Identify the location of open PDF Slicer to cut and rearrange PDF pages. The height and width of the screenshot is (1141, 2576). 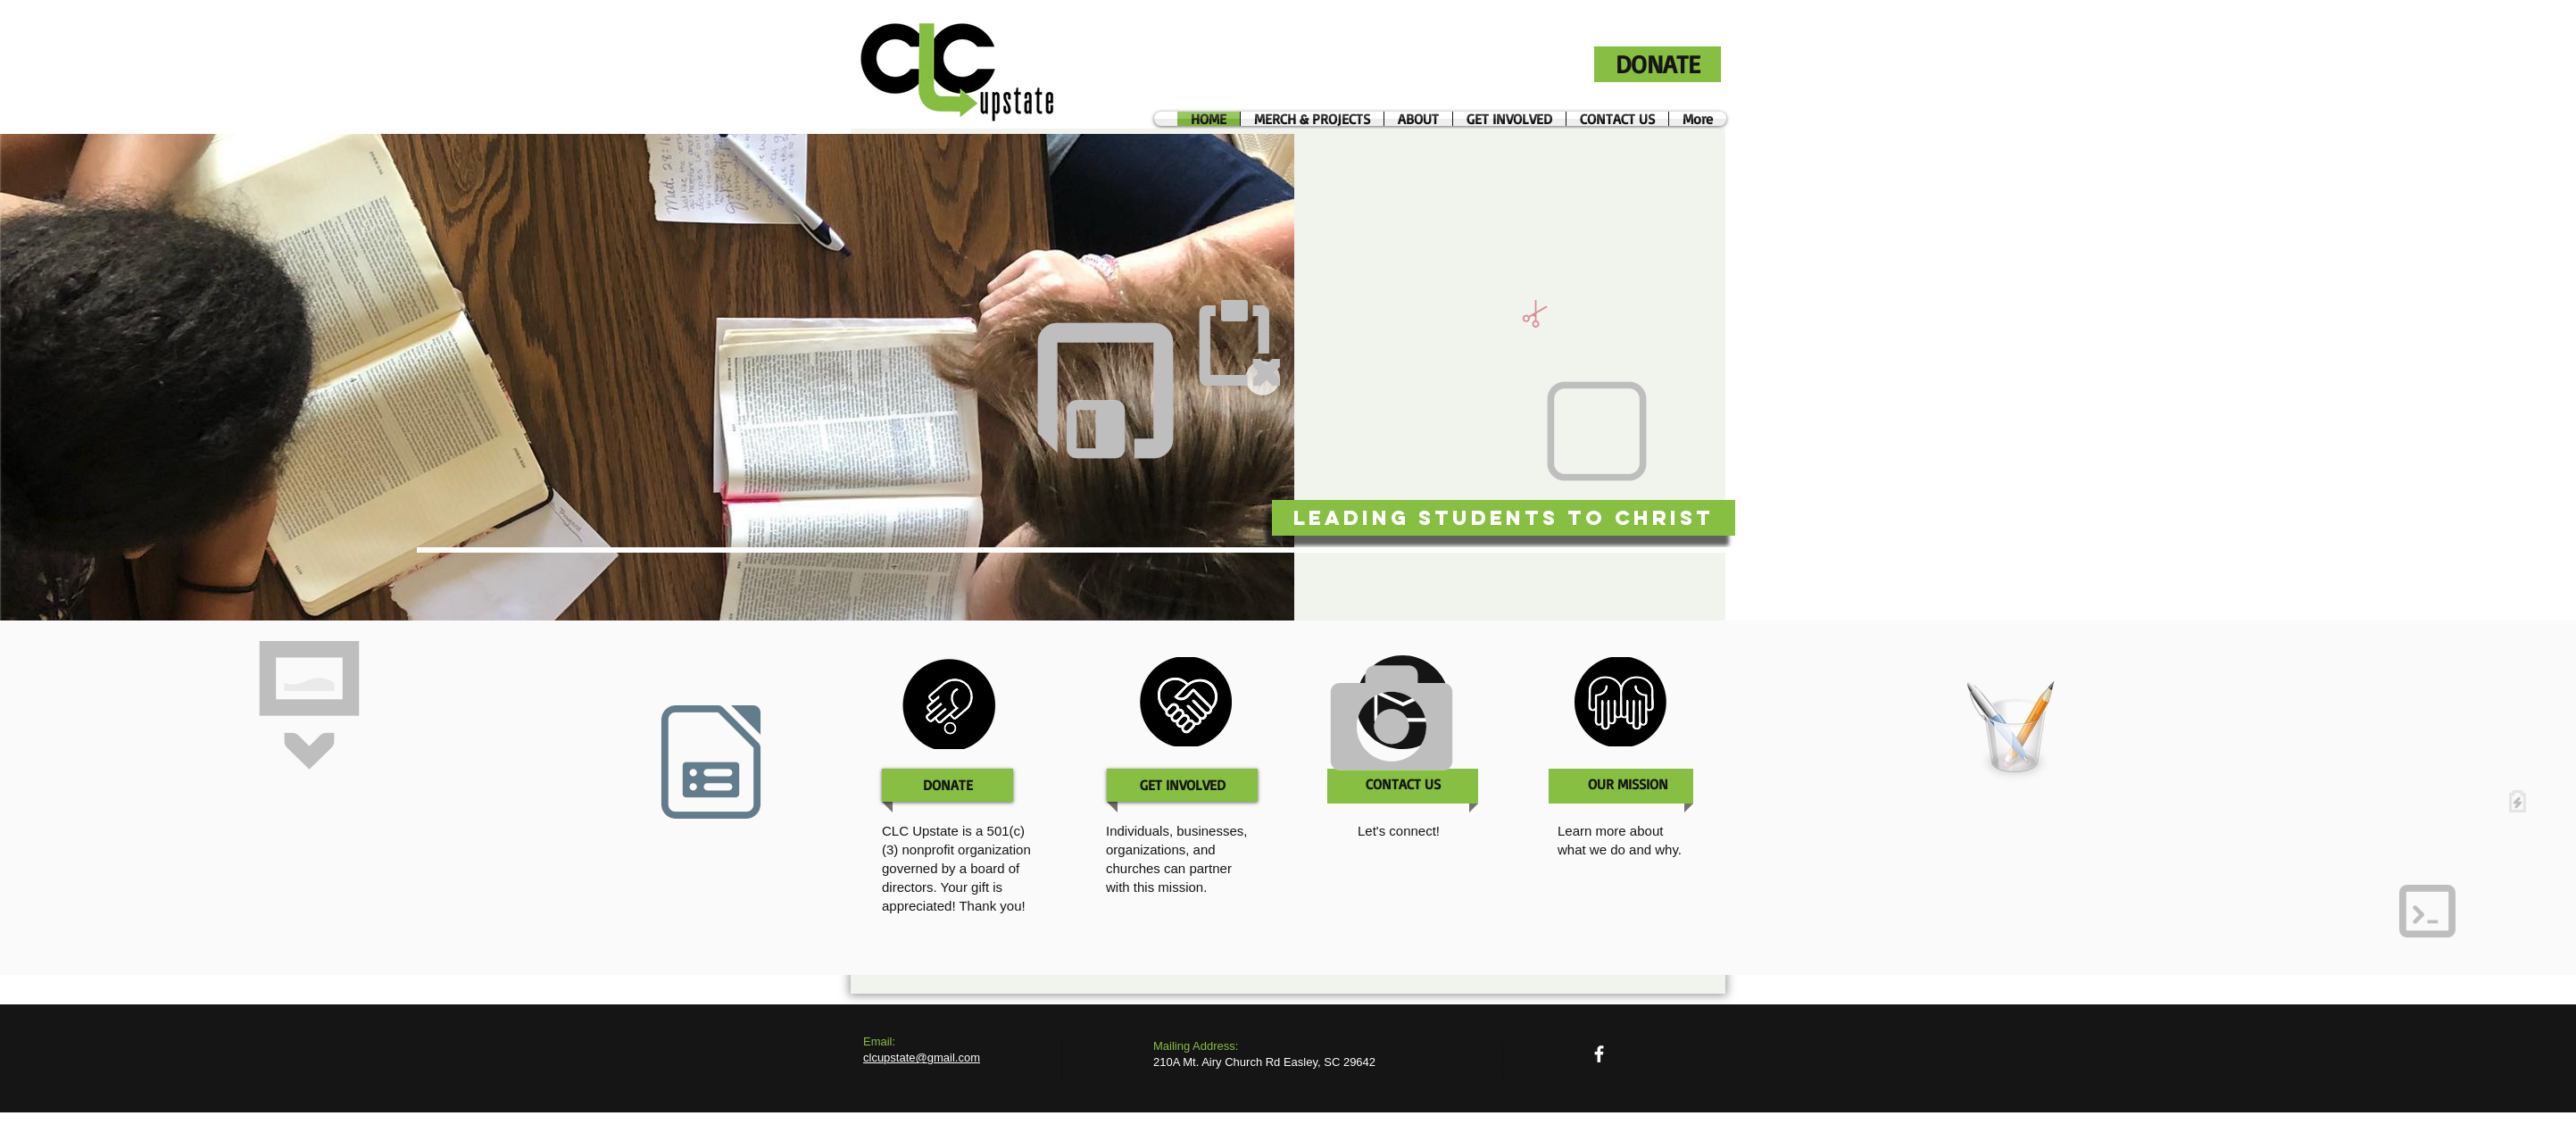
(1534, 312).